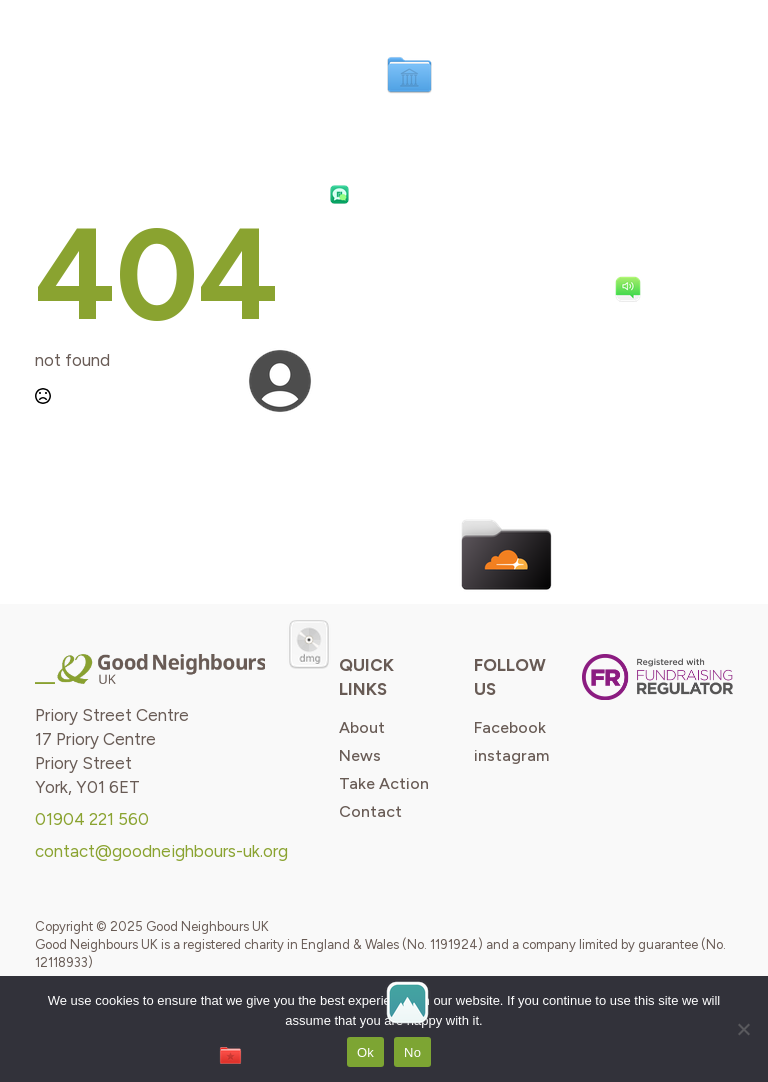 The height and width of the screenshot is (1082, 768). I want to click on open or mount a macOS disk image file, so click(309, 644).